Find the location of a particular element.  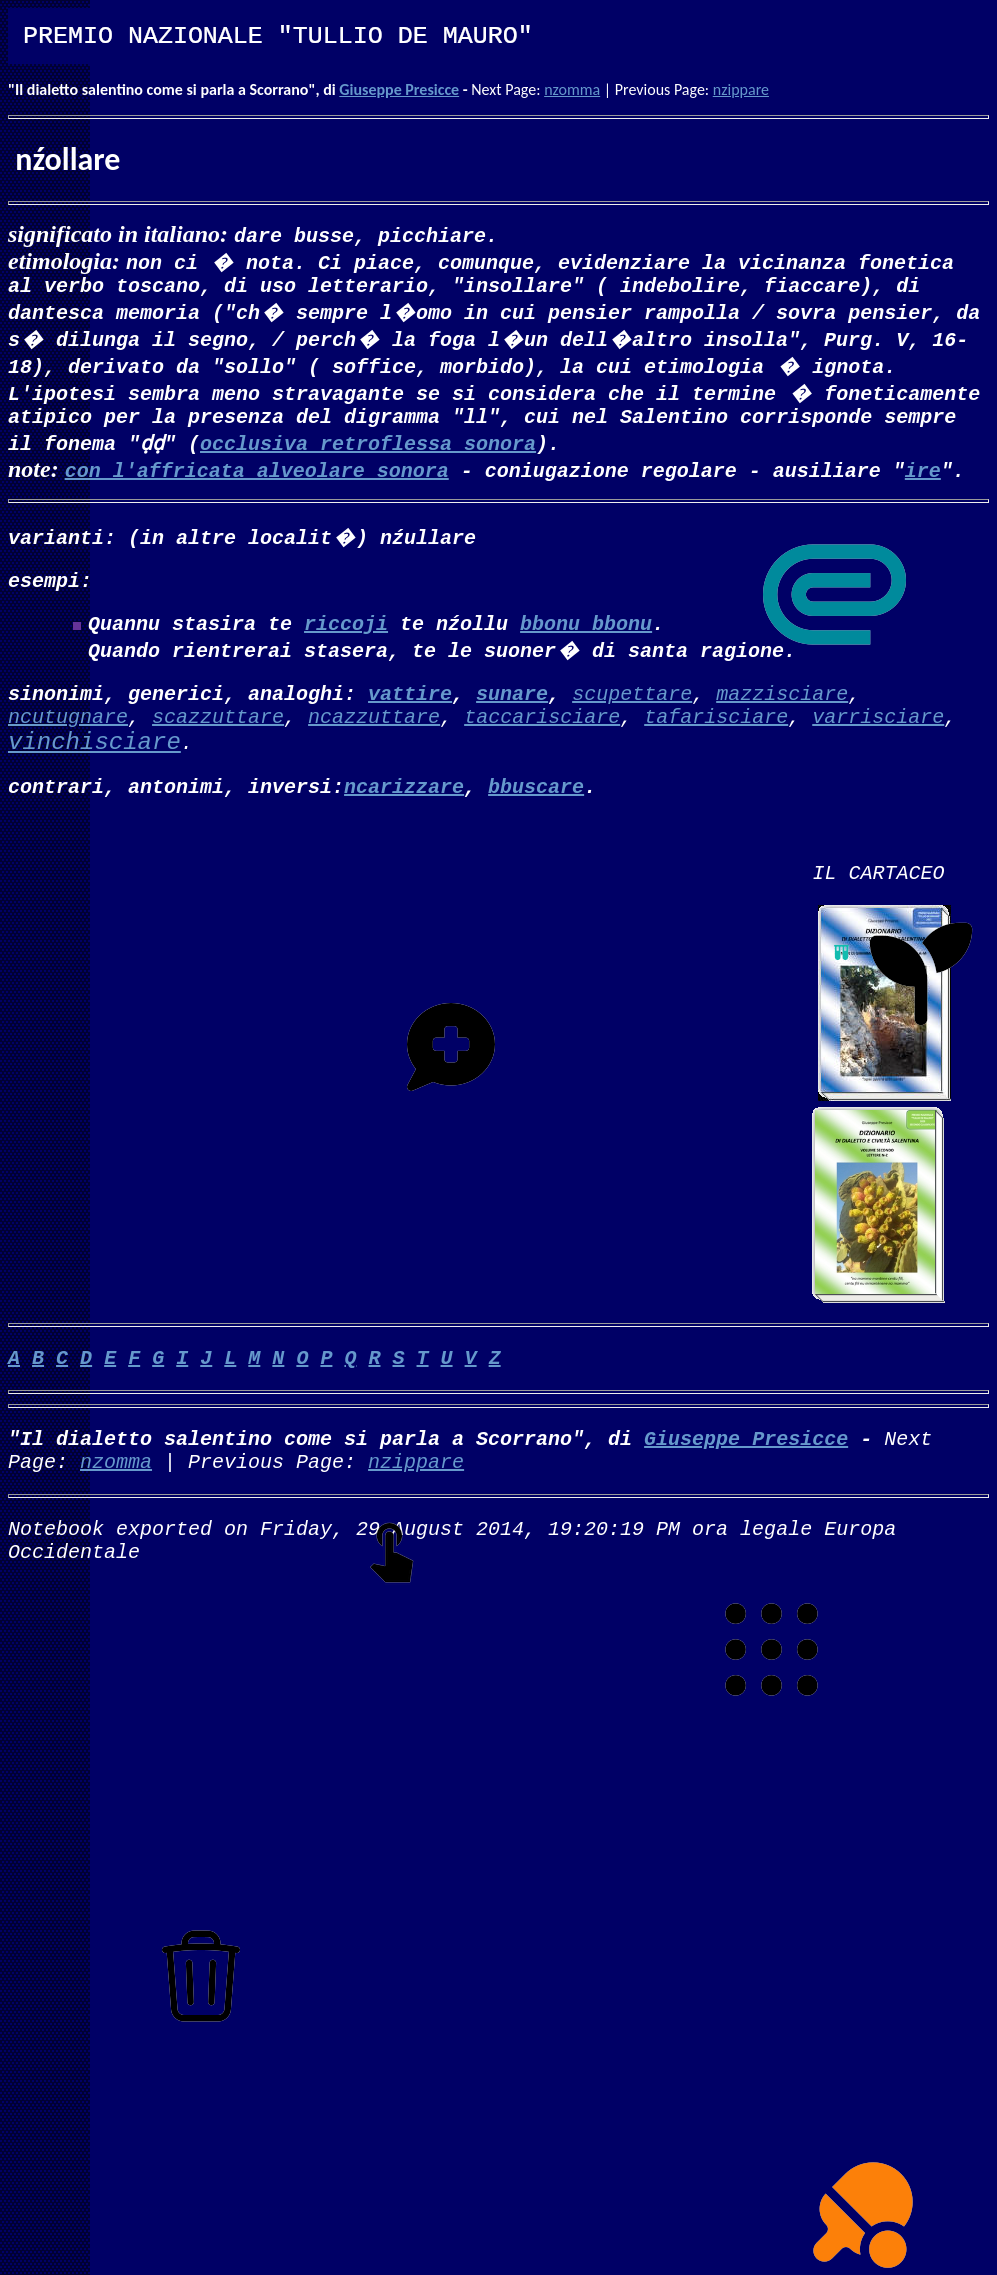

attach a file to your message is located at coordinates (834, 594).